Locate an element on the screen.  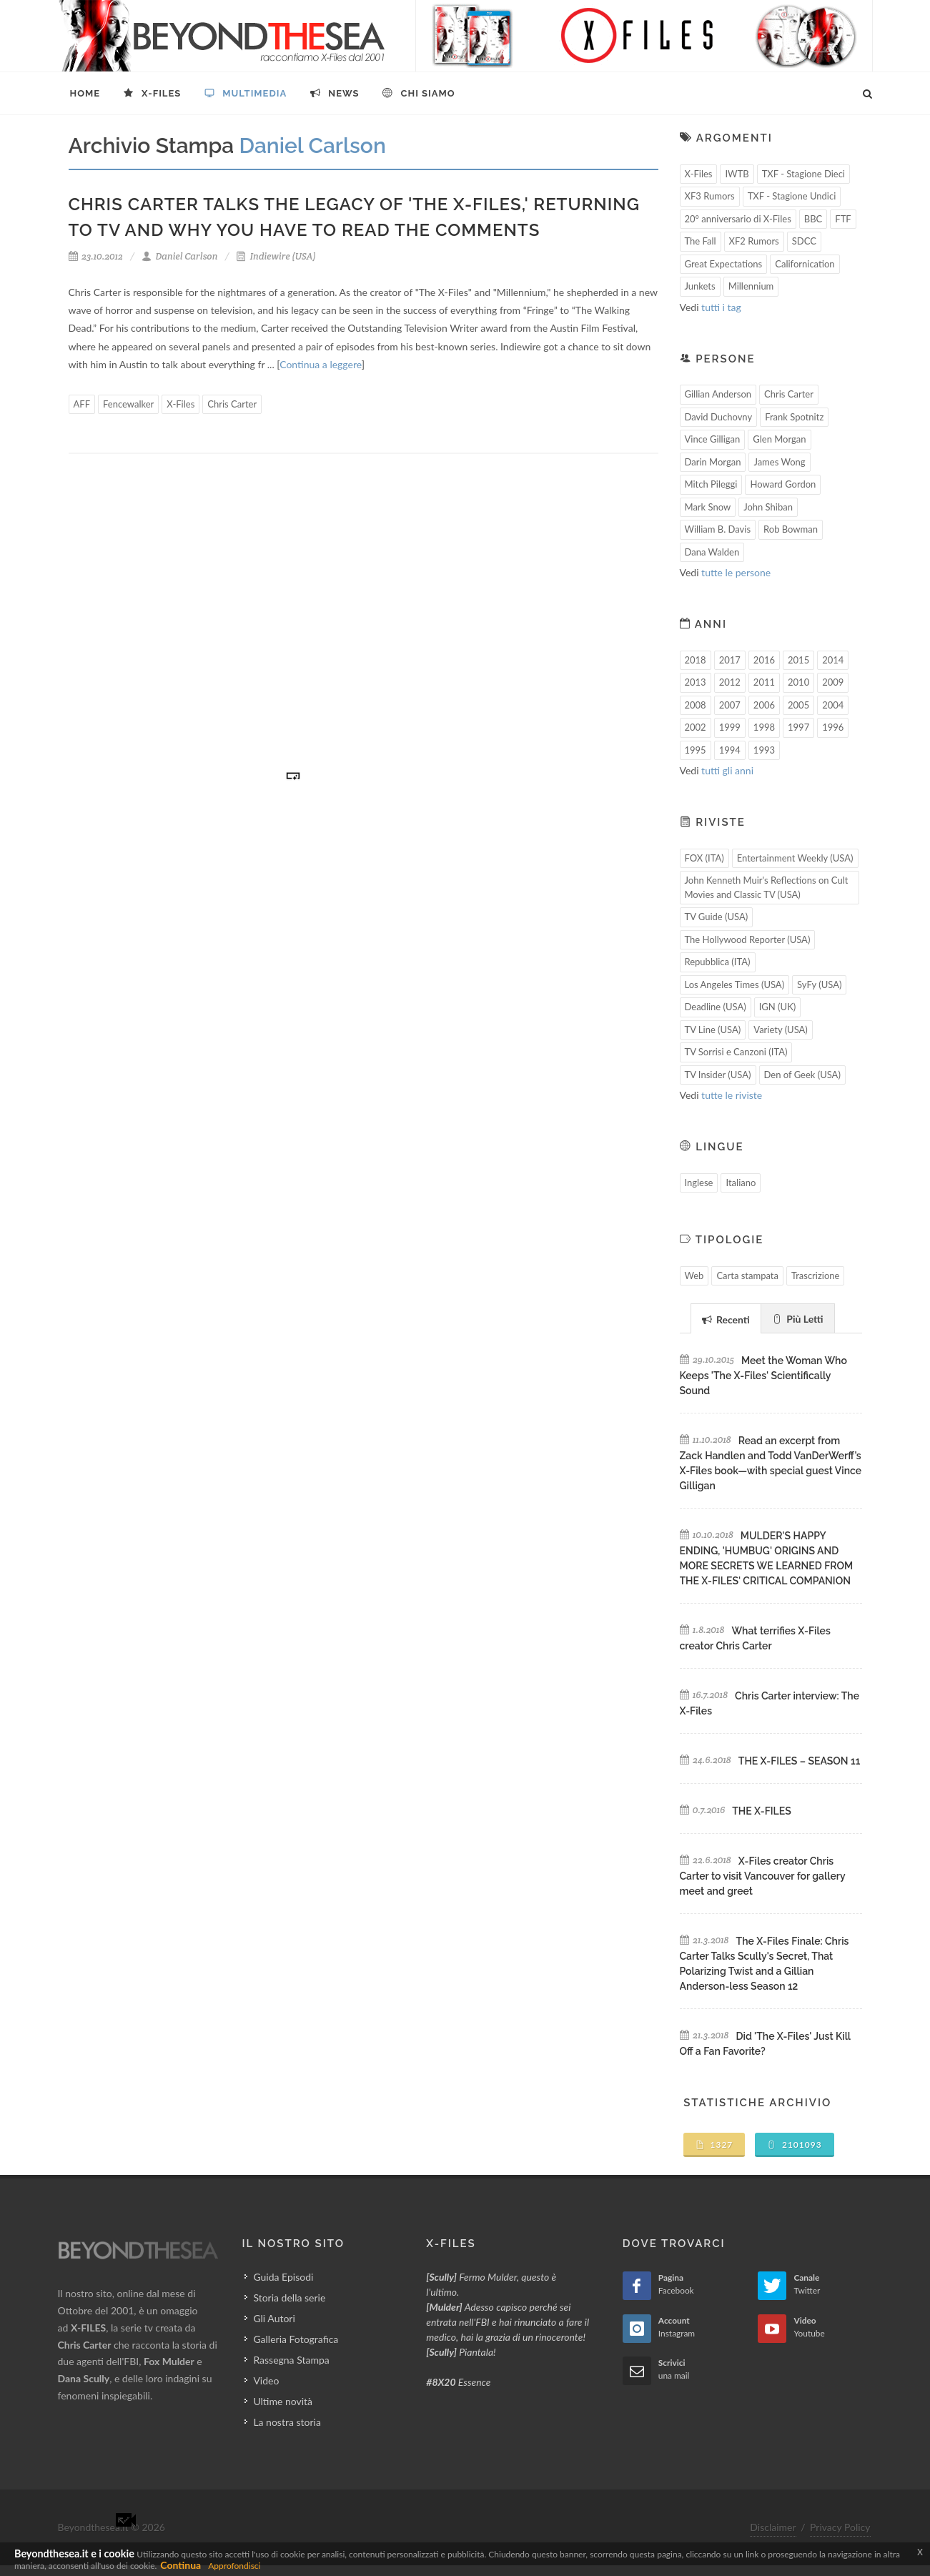
add a smart action or AI-powered button is located at coordinates (293, 776).